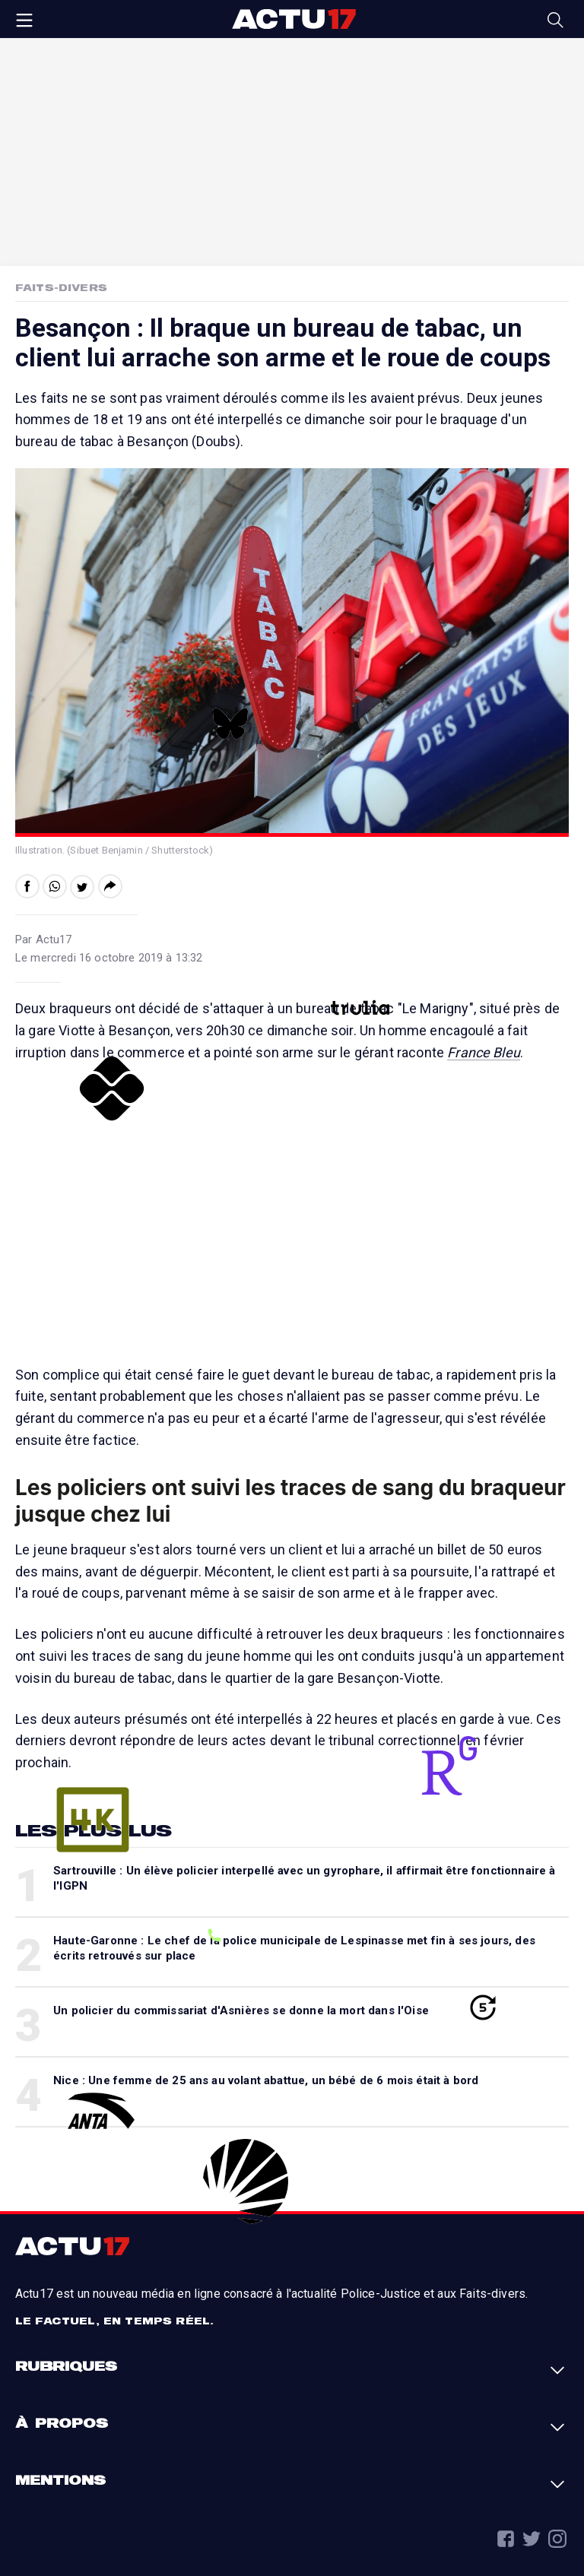 Image resolution: width=584 pixels, height=2576 pixels. Describe the element at coordinates (449, 1766) in the screenshot. I see `visit ResearchGate profile or website` at that location.